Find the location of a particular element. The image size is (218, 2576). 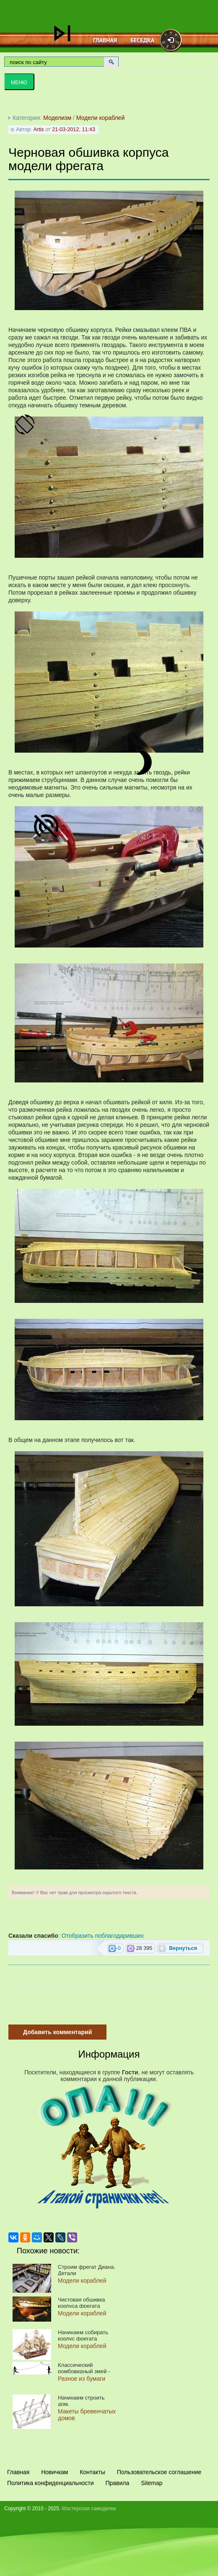

indicates mobile hotspot is disabled is located at coordinates (46, 826).